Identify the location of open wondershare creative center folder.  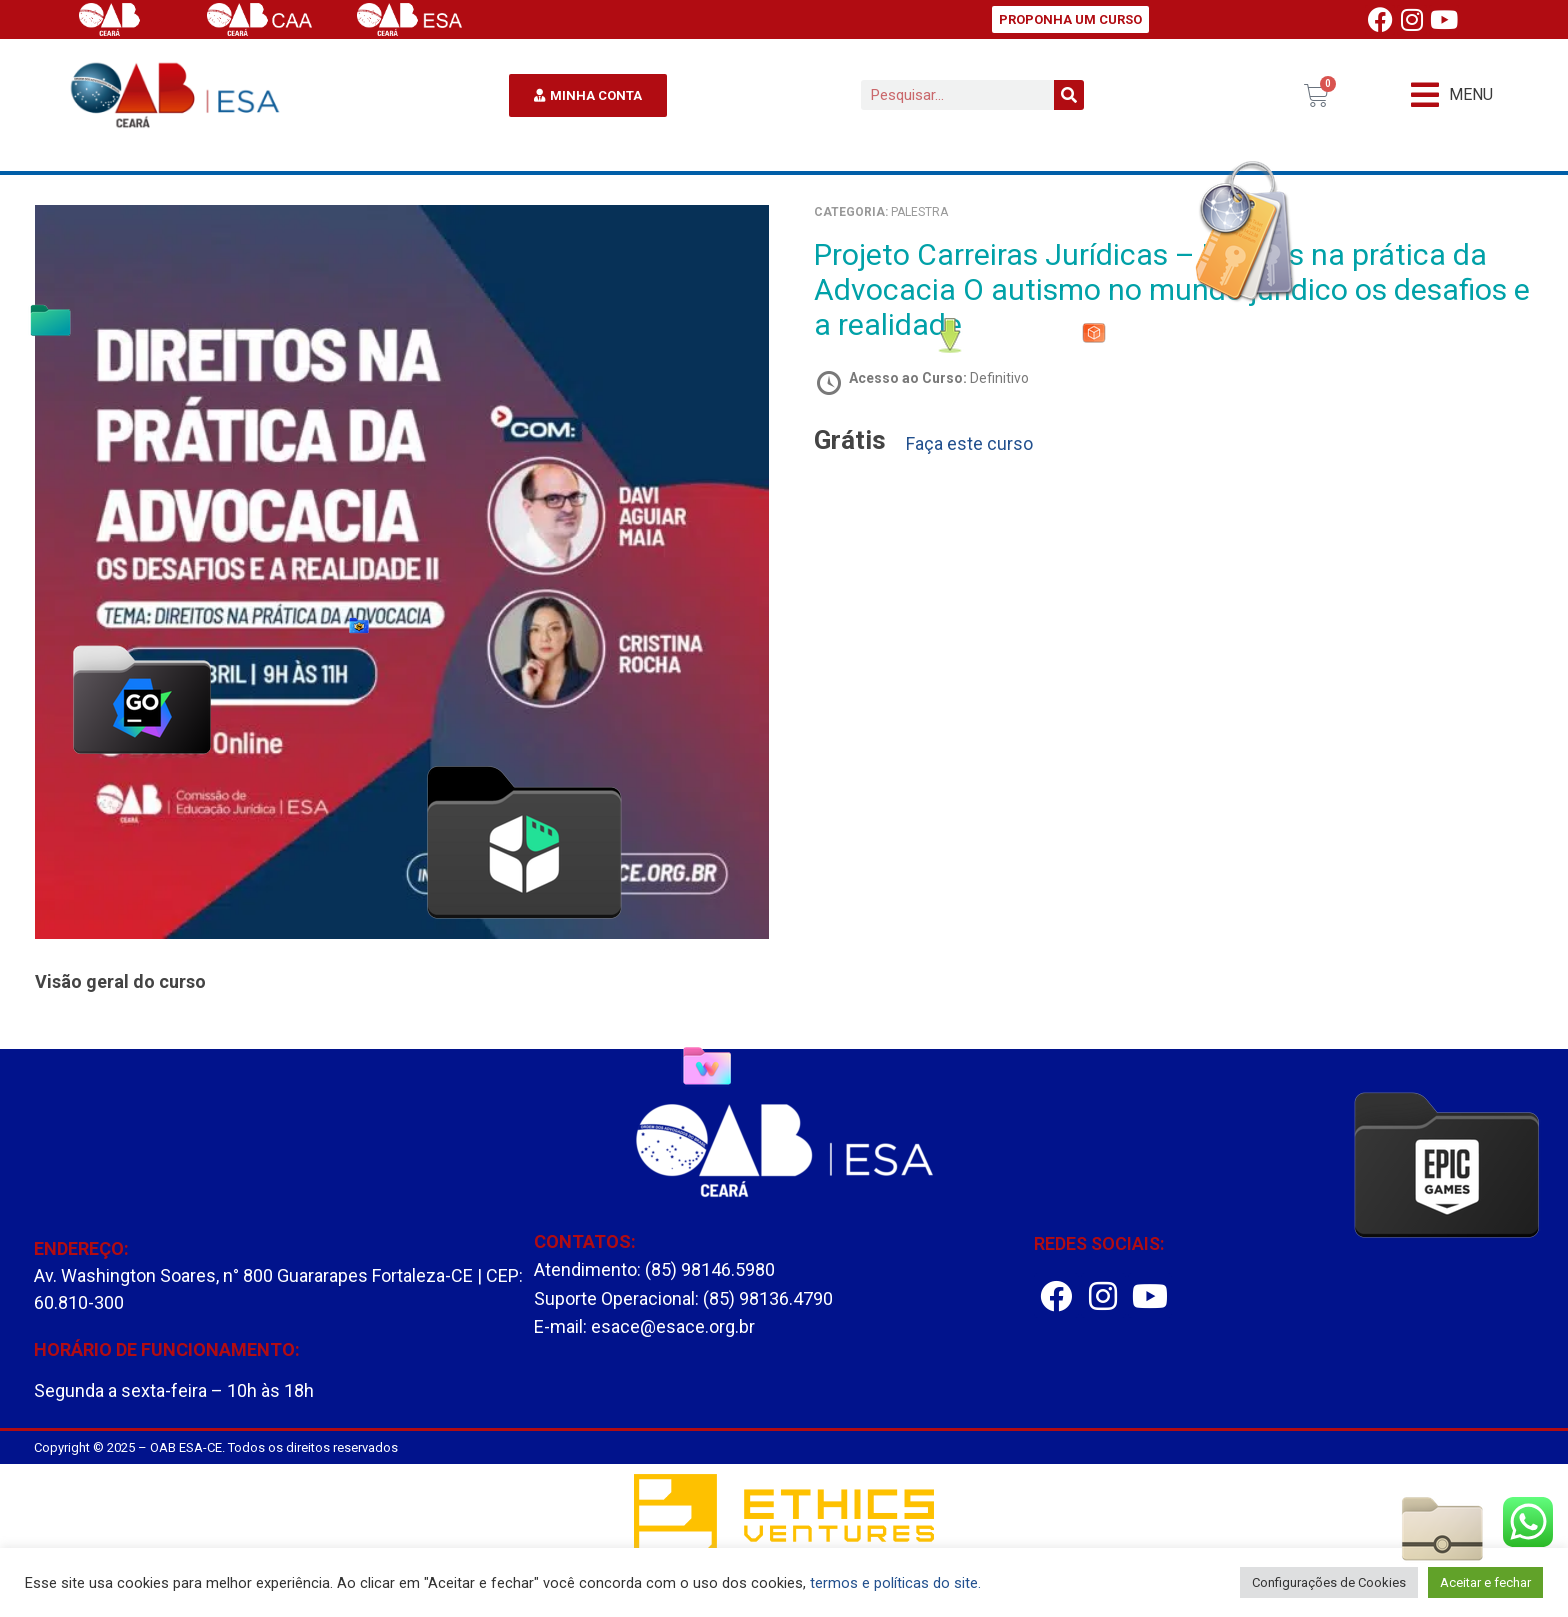
(707, 1067).